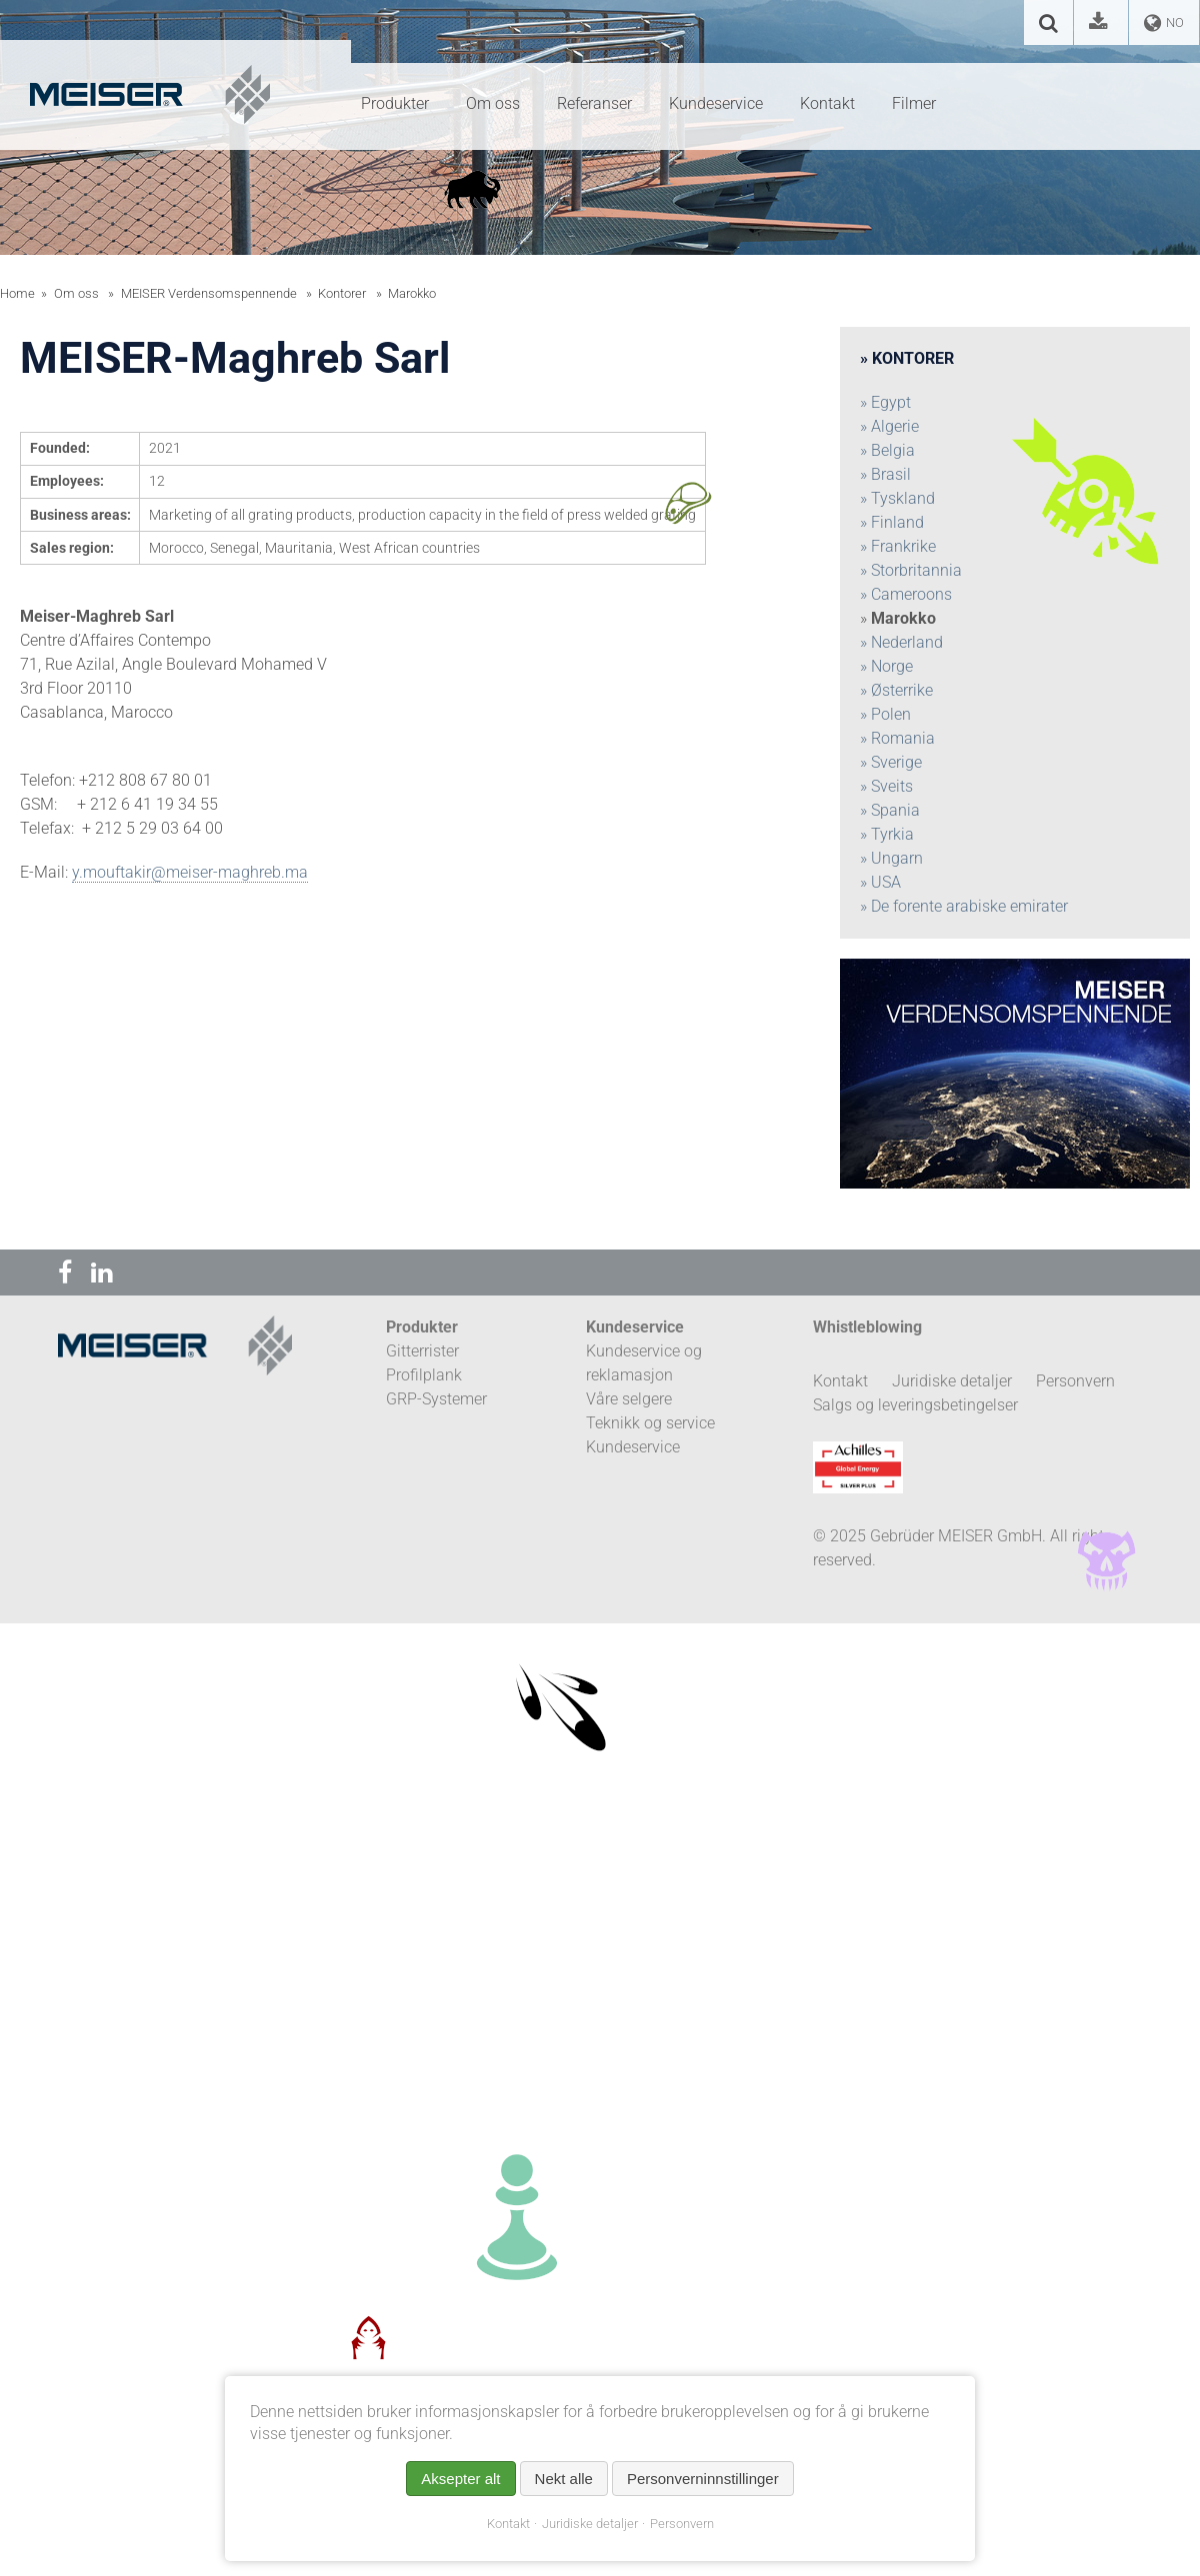 This screenshot has width=1200, height=2576. What do you see at coordinates (472, 189) in the screenshot?
I see `wildlife or nature category indicator` at bounding box center [472, 189].